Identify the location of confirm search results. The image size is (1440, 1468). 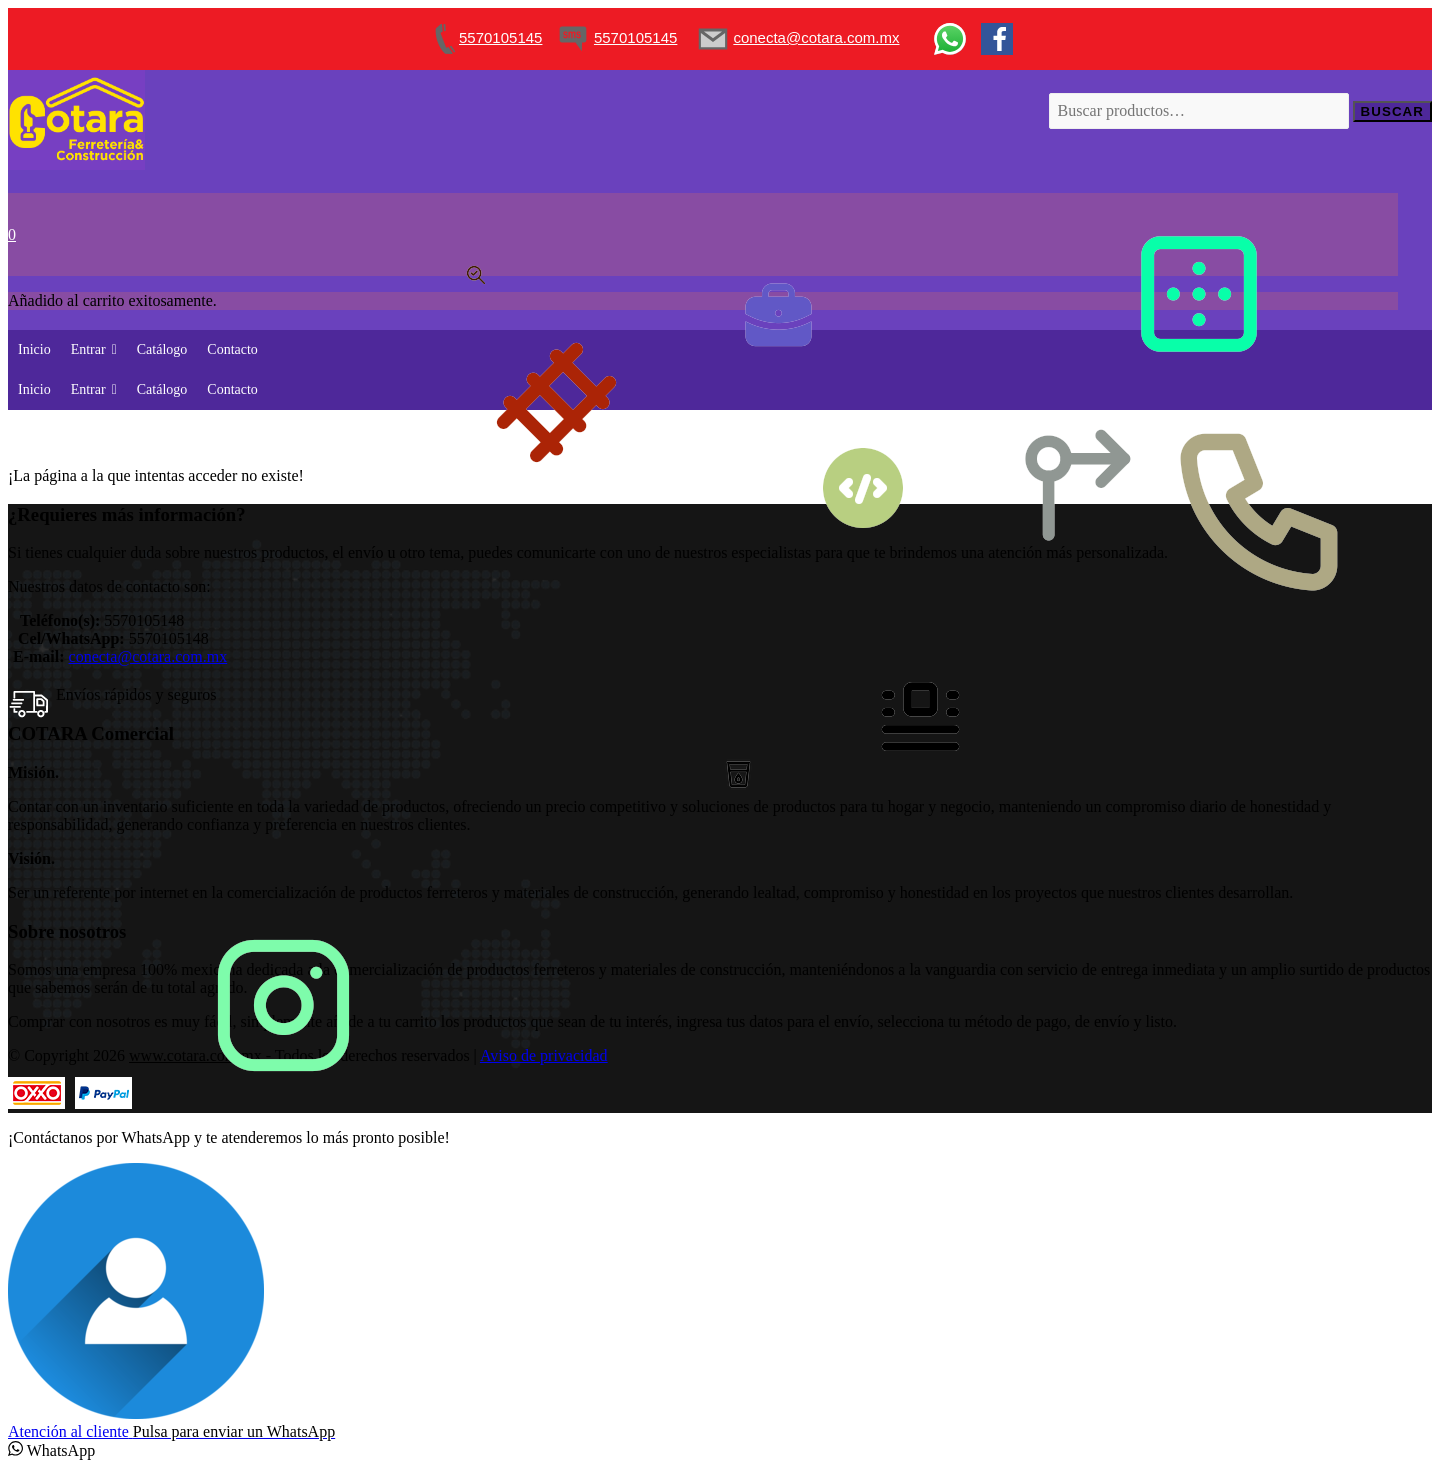
(476, 275).